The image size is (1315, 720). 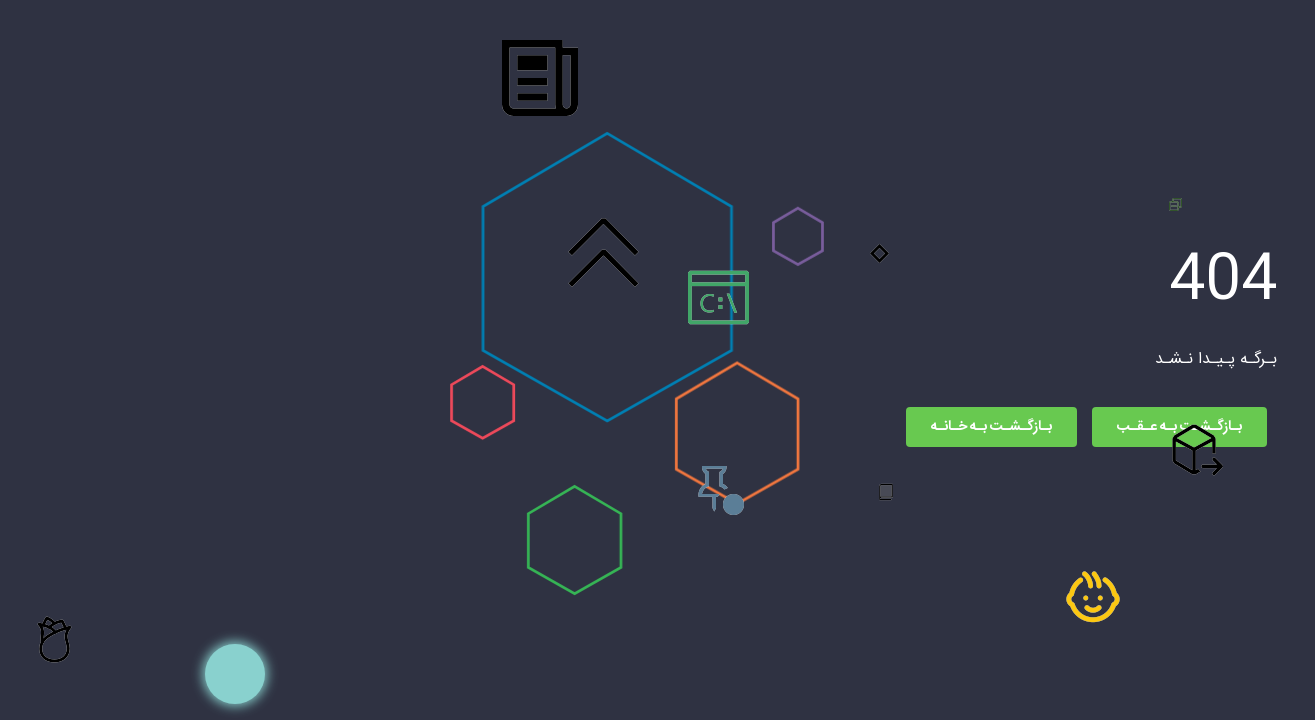 What do you see at coordinates (540, 78) in the screenshot?
I see `view news articles` at bounding box center [540, 78].